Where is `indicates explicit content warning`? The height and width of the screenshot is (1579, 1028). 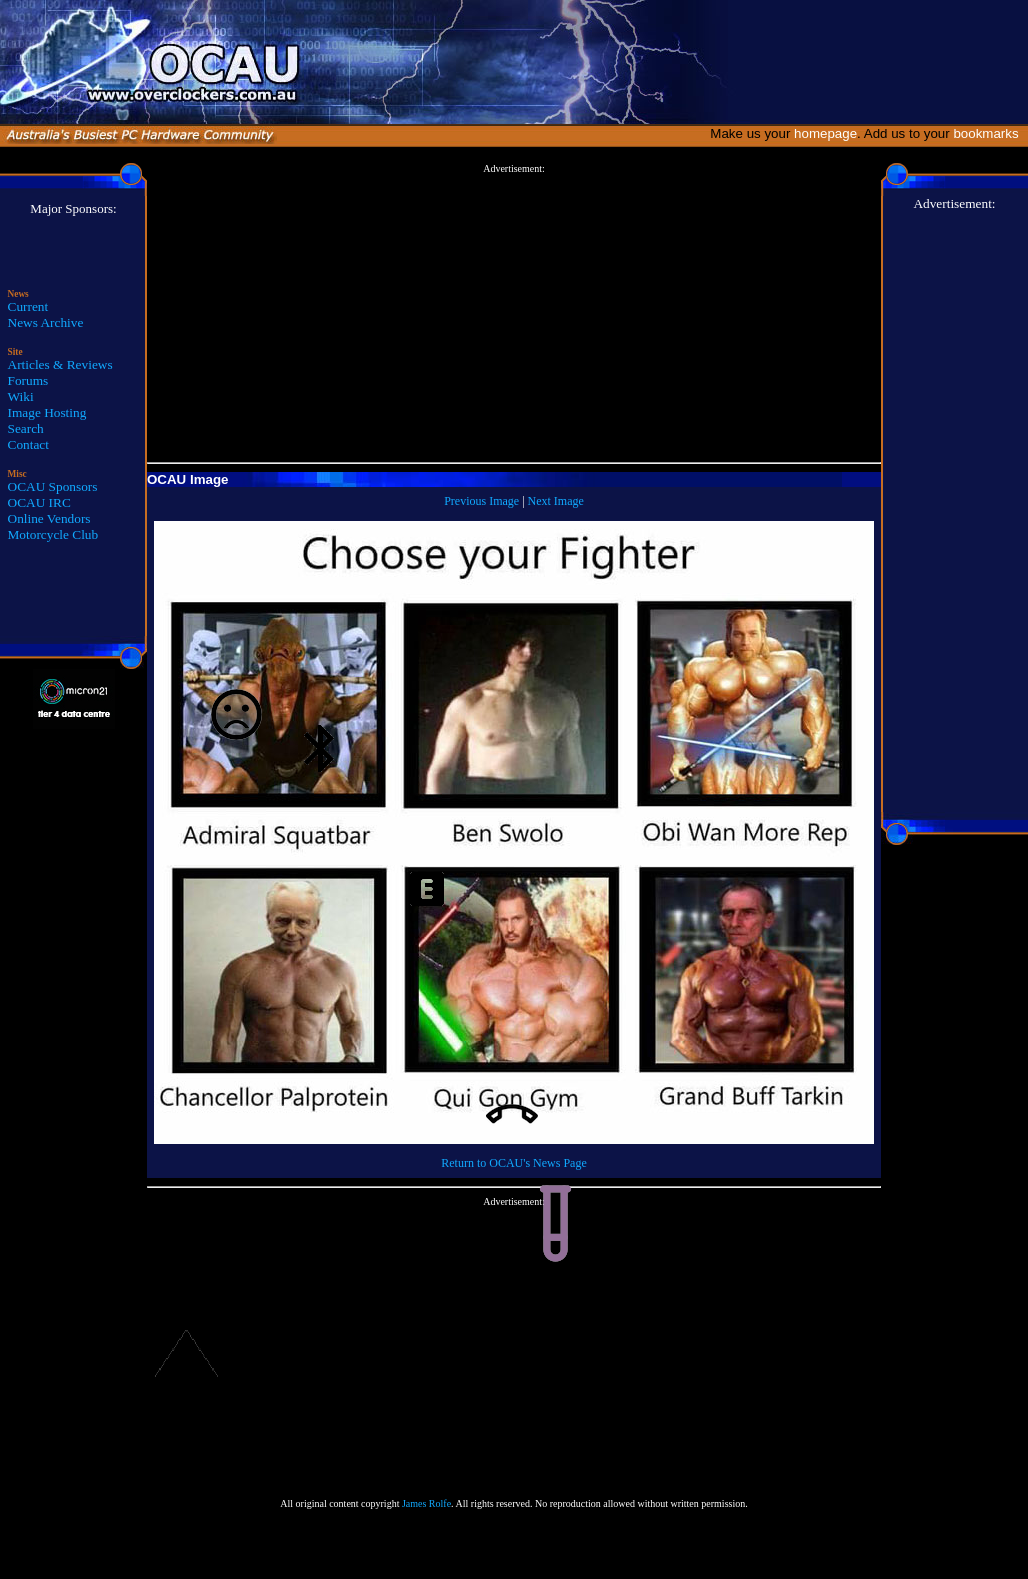 indicates explicit content warning is located at coordinates (427, 889).